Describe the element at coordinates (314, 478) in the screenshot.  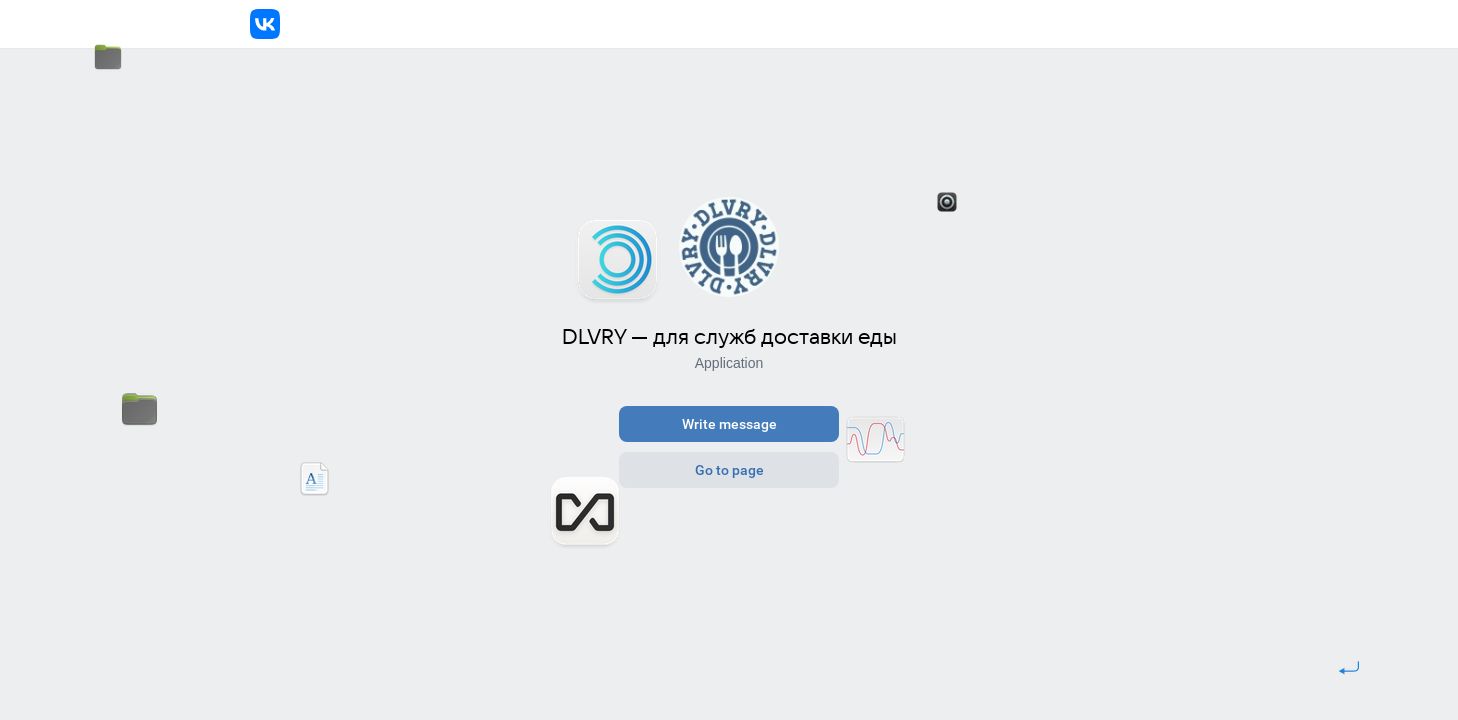
I see `open a text document` at that location.